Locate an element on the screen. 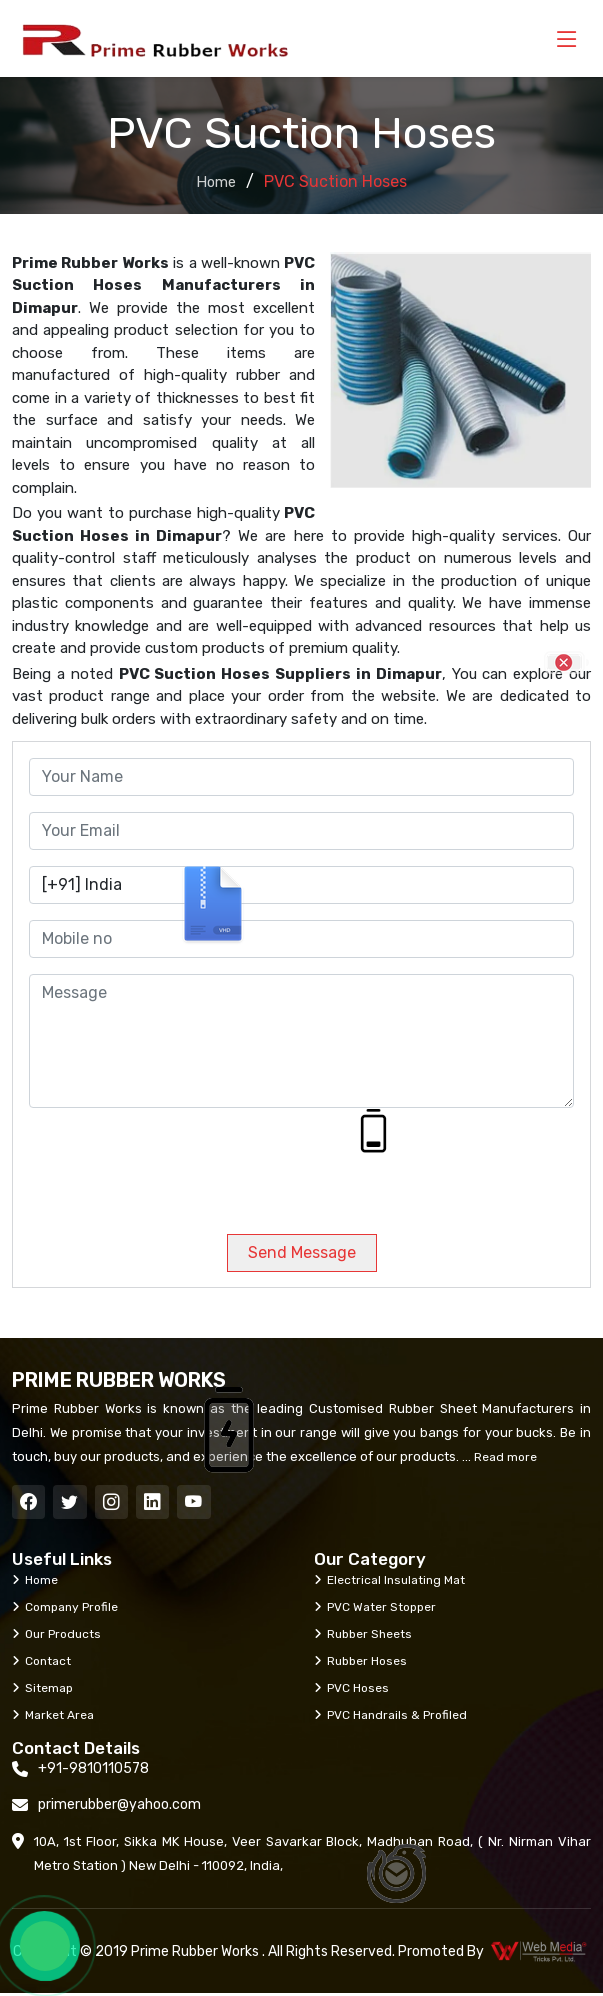 Image resolution: width=603 pixels, height=1996 pixels. indicates device is currently charging is located at coordinates (229, 1431).